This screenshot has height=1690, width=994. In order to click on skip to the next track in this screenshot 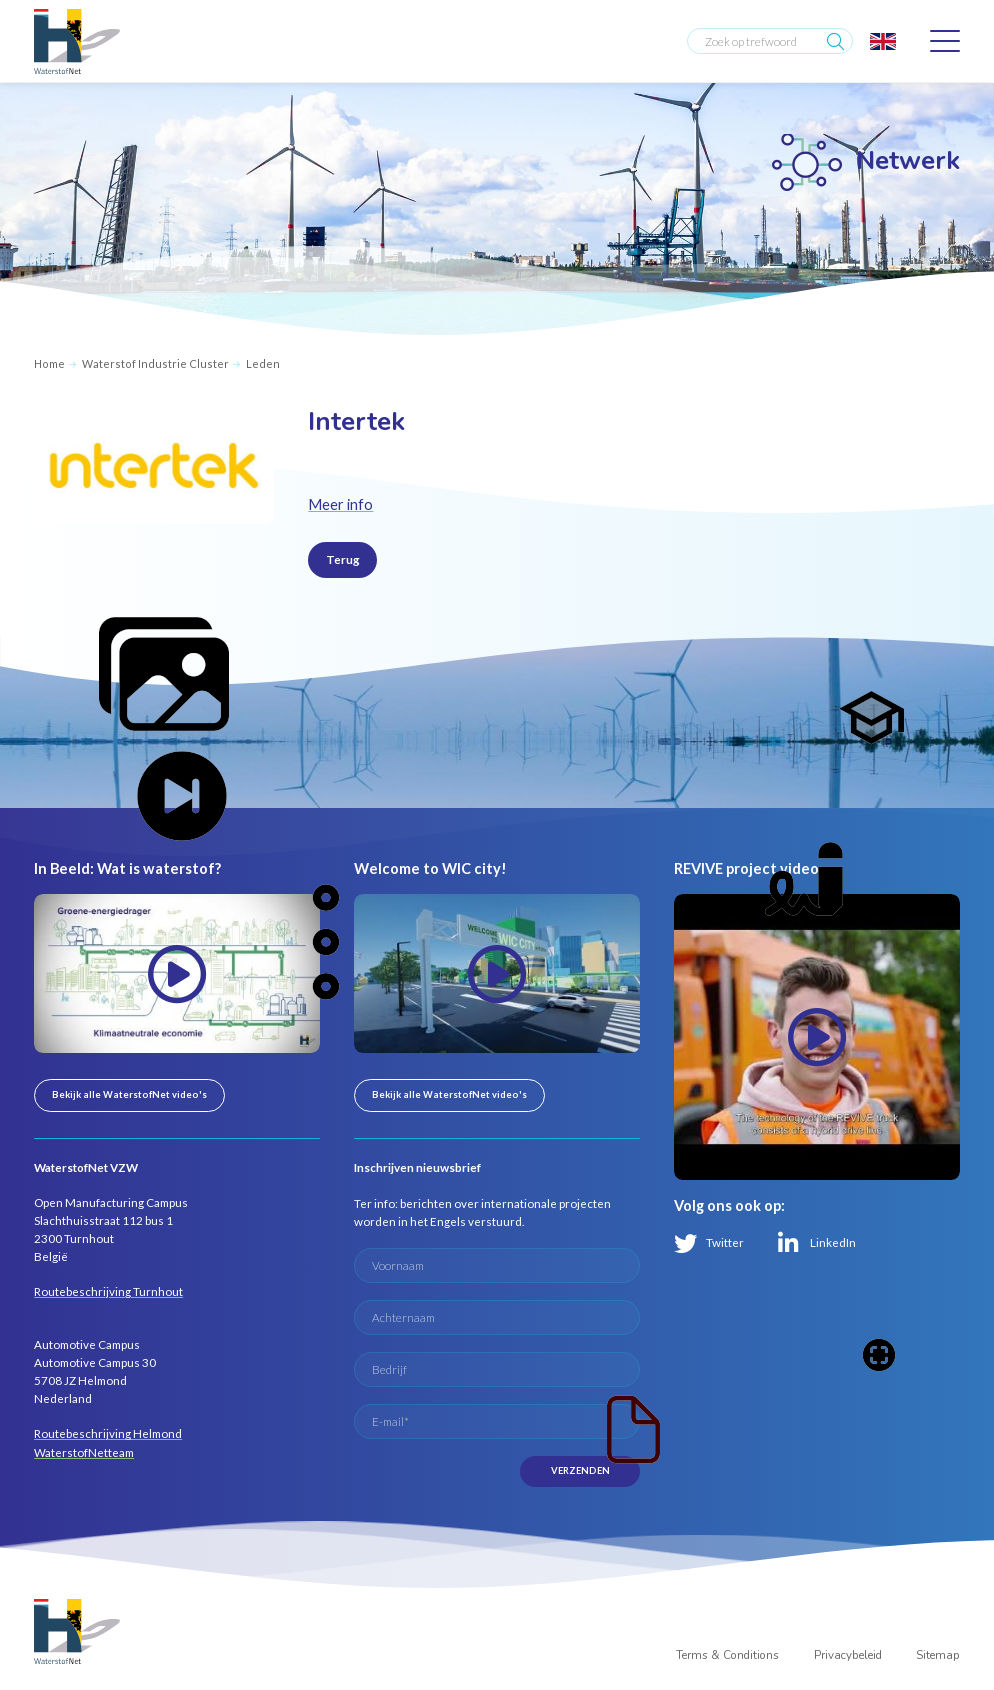, I will do `click(182, 796)`.